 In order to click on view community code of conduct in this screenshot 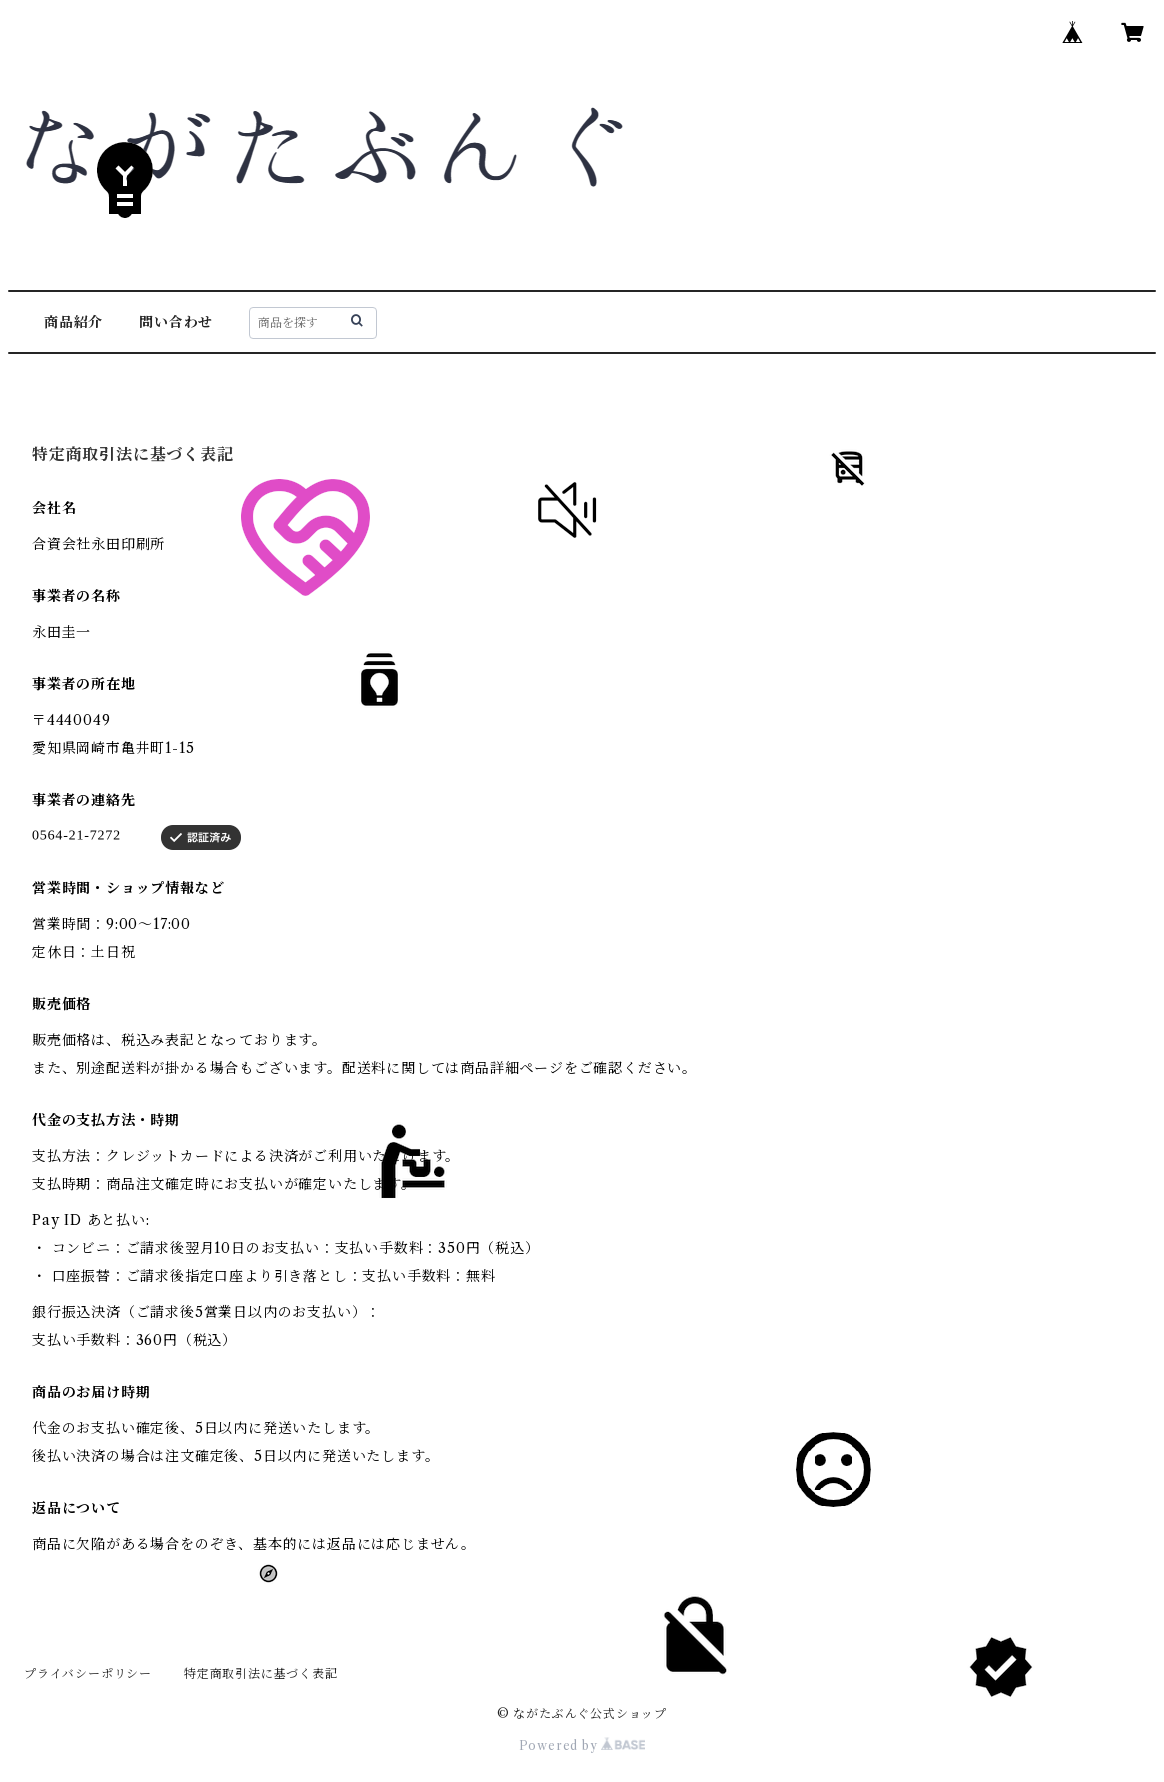, I will do `click(305, 535)`.